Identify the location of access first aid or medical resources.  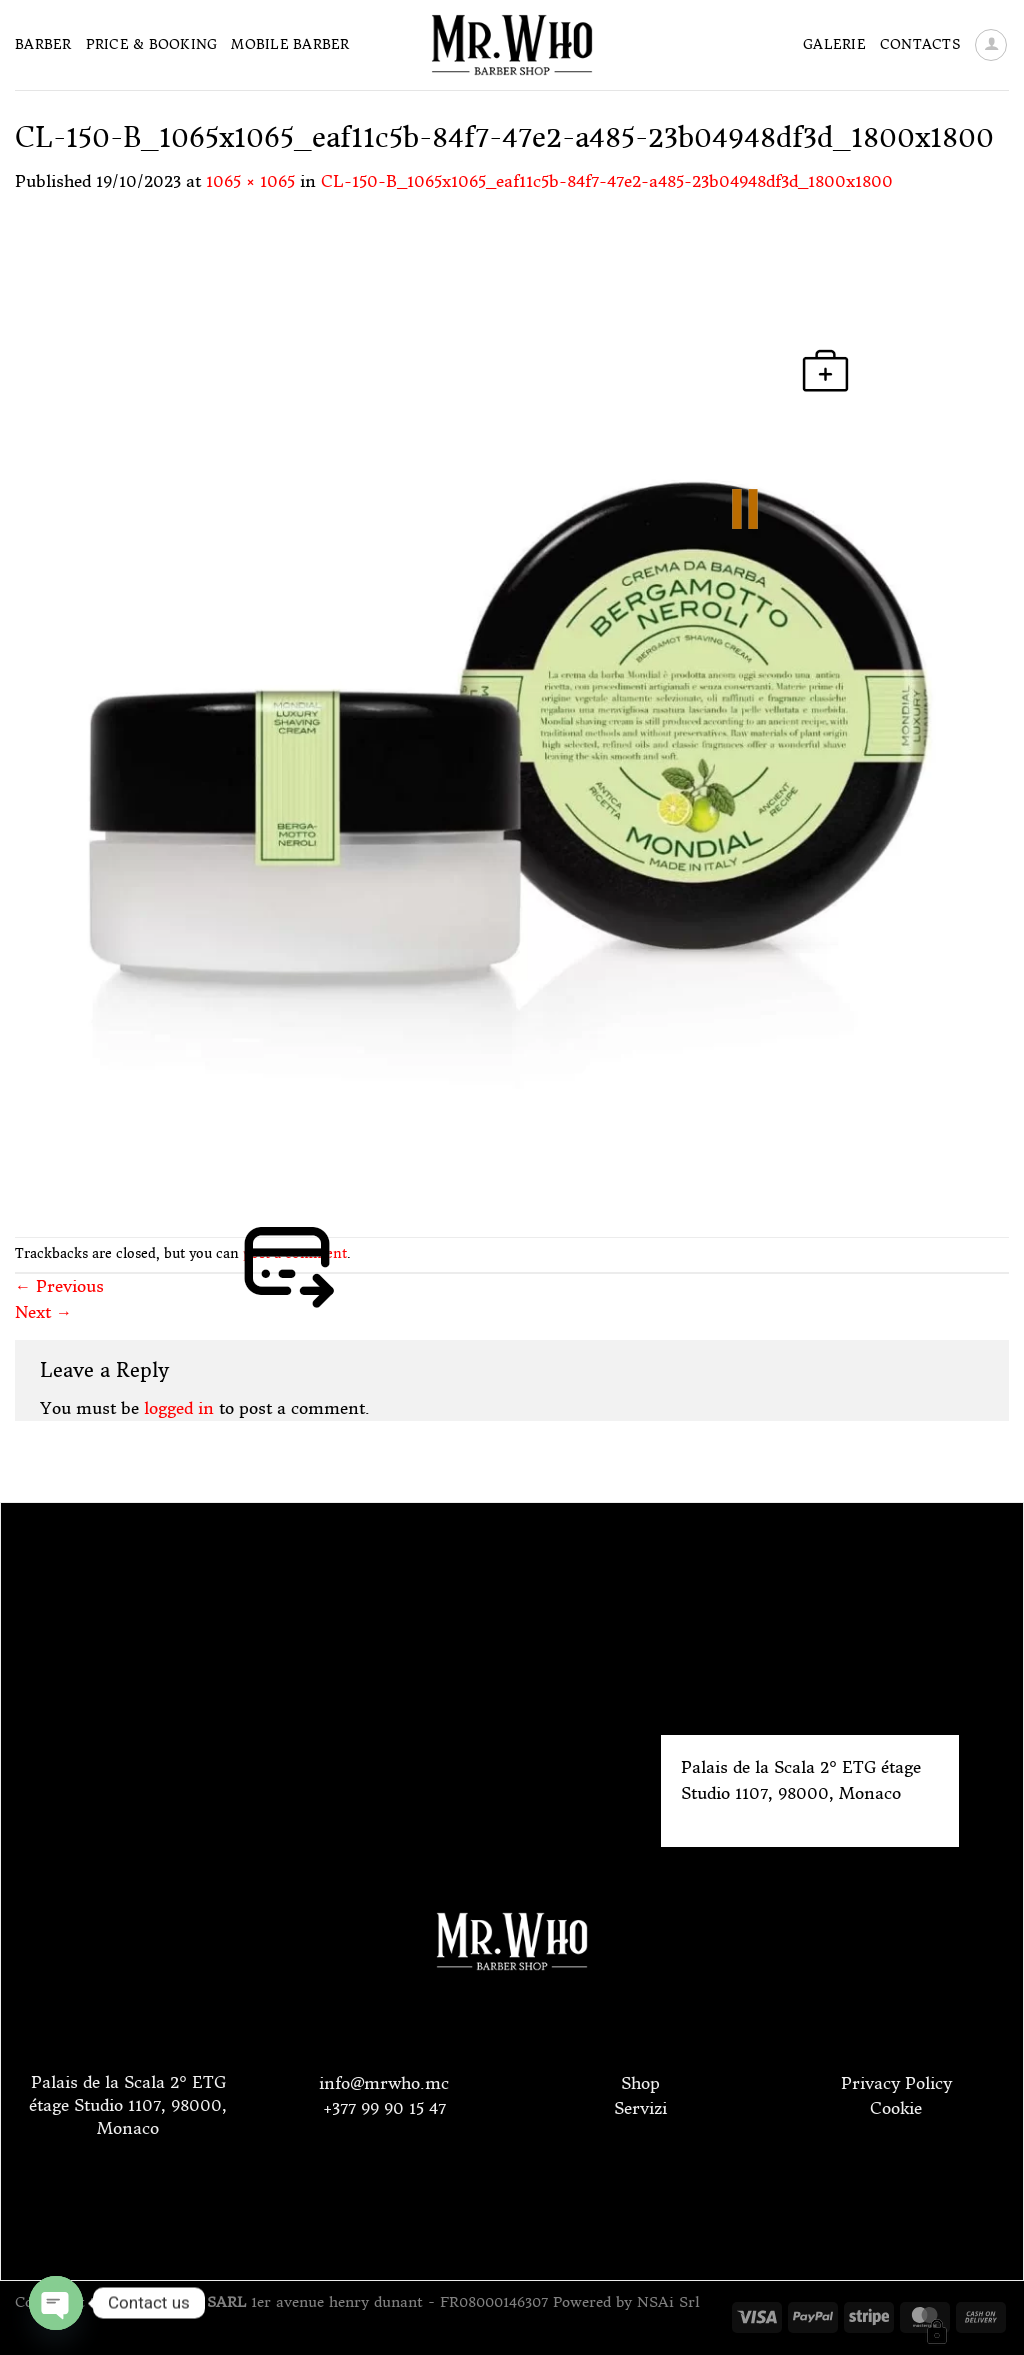
(825, 372).